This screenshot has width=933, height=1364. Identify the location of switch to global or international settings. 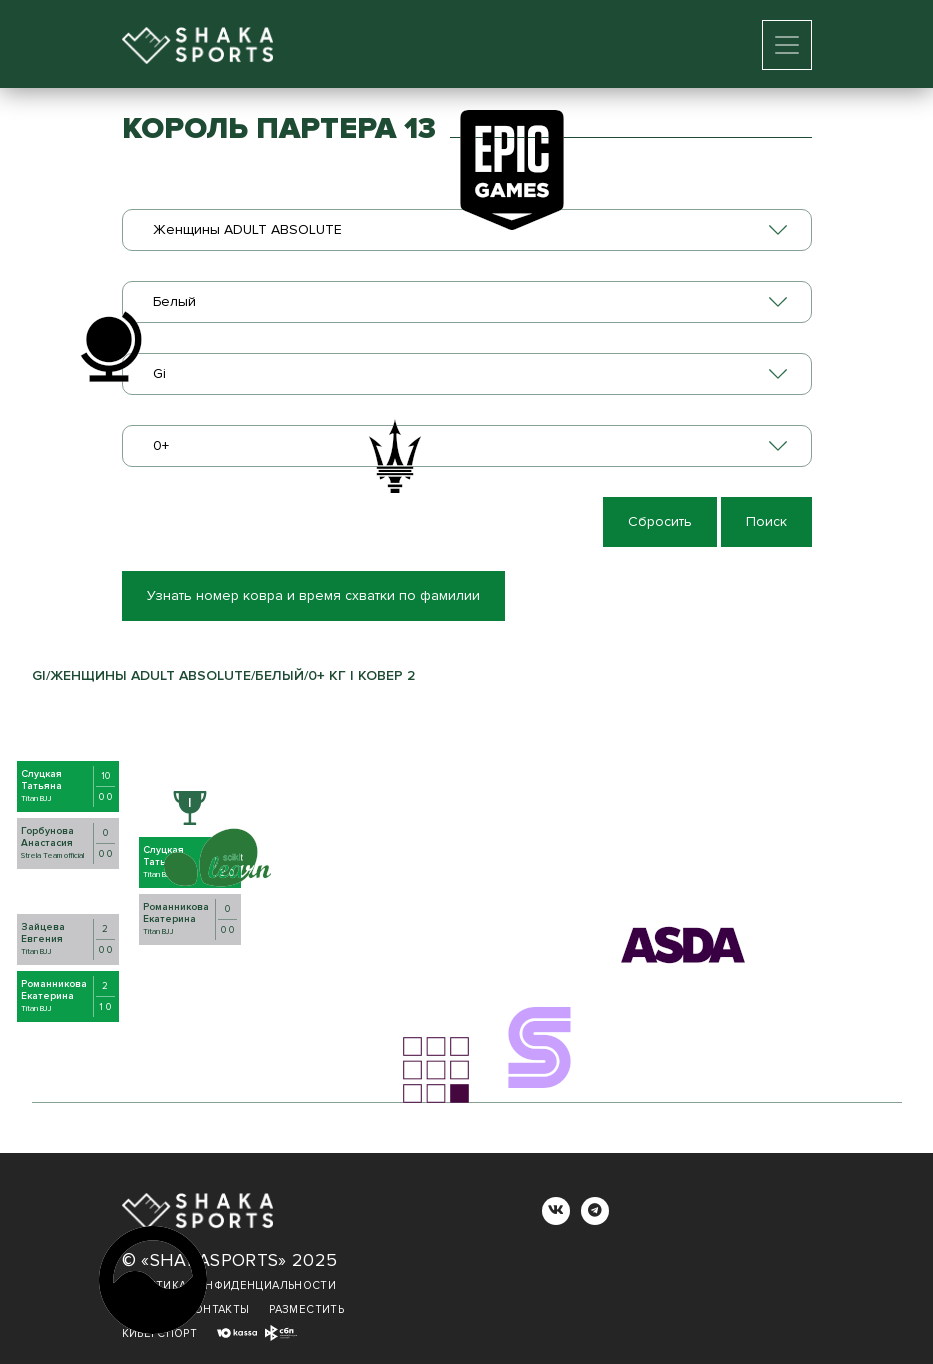
(109, 346).